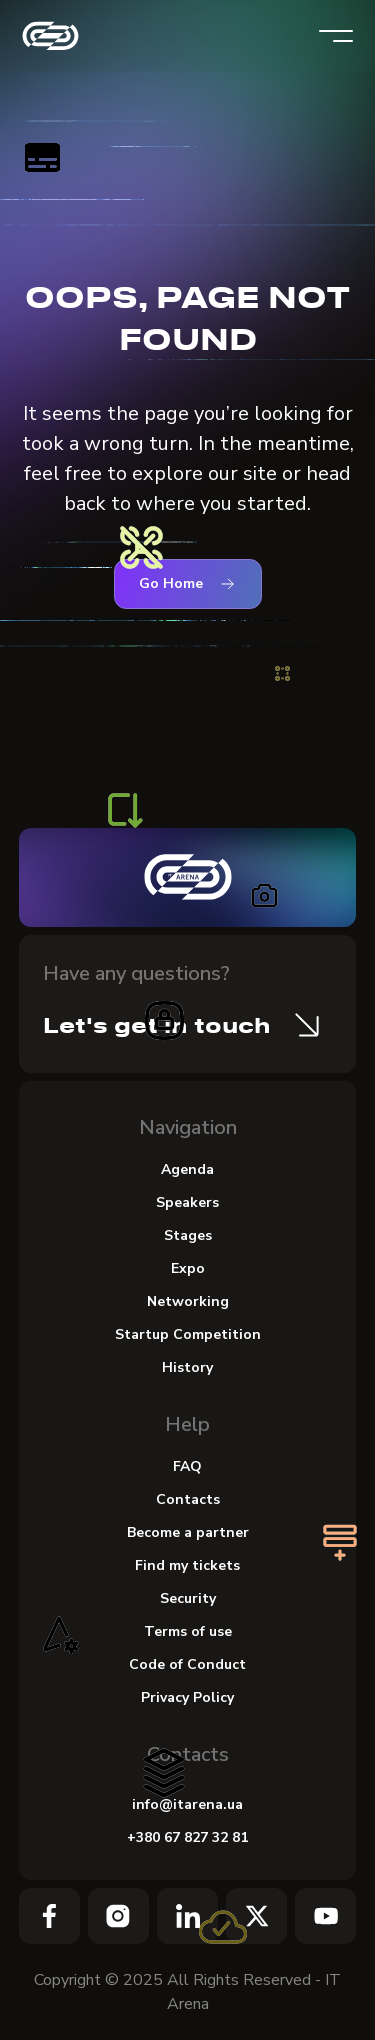 The width and height of the screenshot is (375, 2040). I want to click on indicates a locked or secured item, so click(164, 1020).